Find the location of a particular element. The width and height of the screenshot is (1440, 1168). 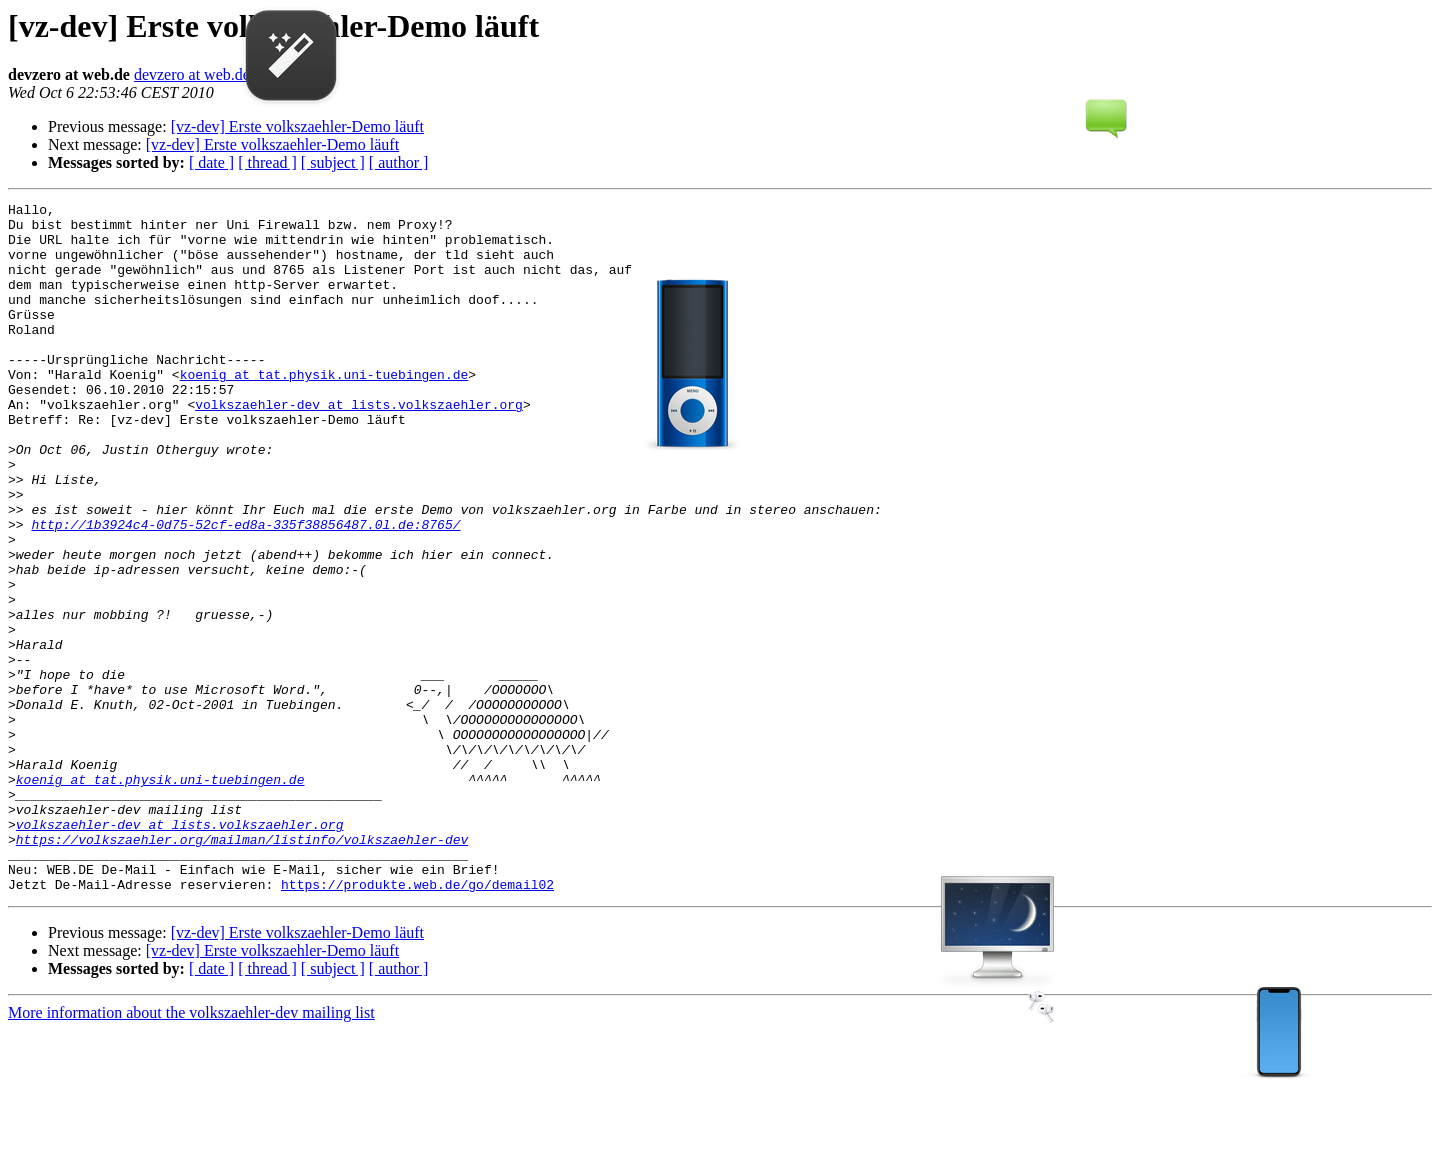

manage connected iPhone device is located at coordinates (1279, 1033).